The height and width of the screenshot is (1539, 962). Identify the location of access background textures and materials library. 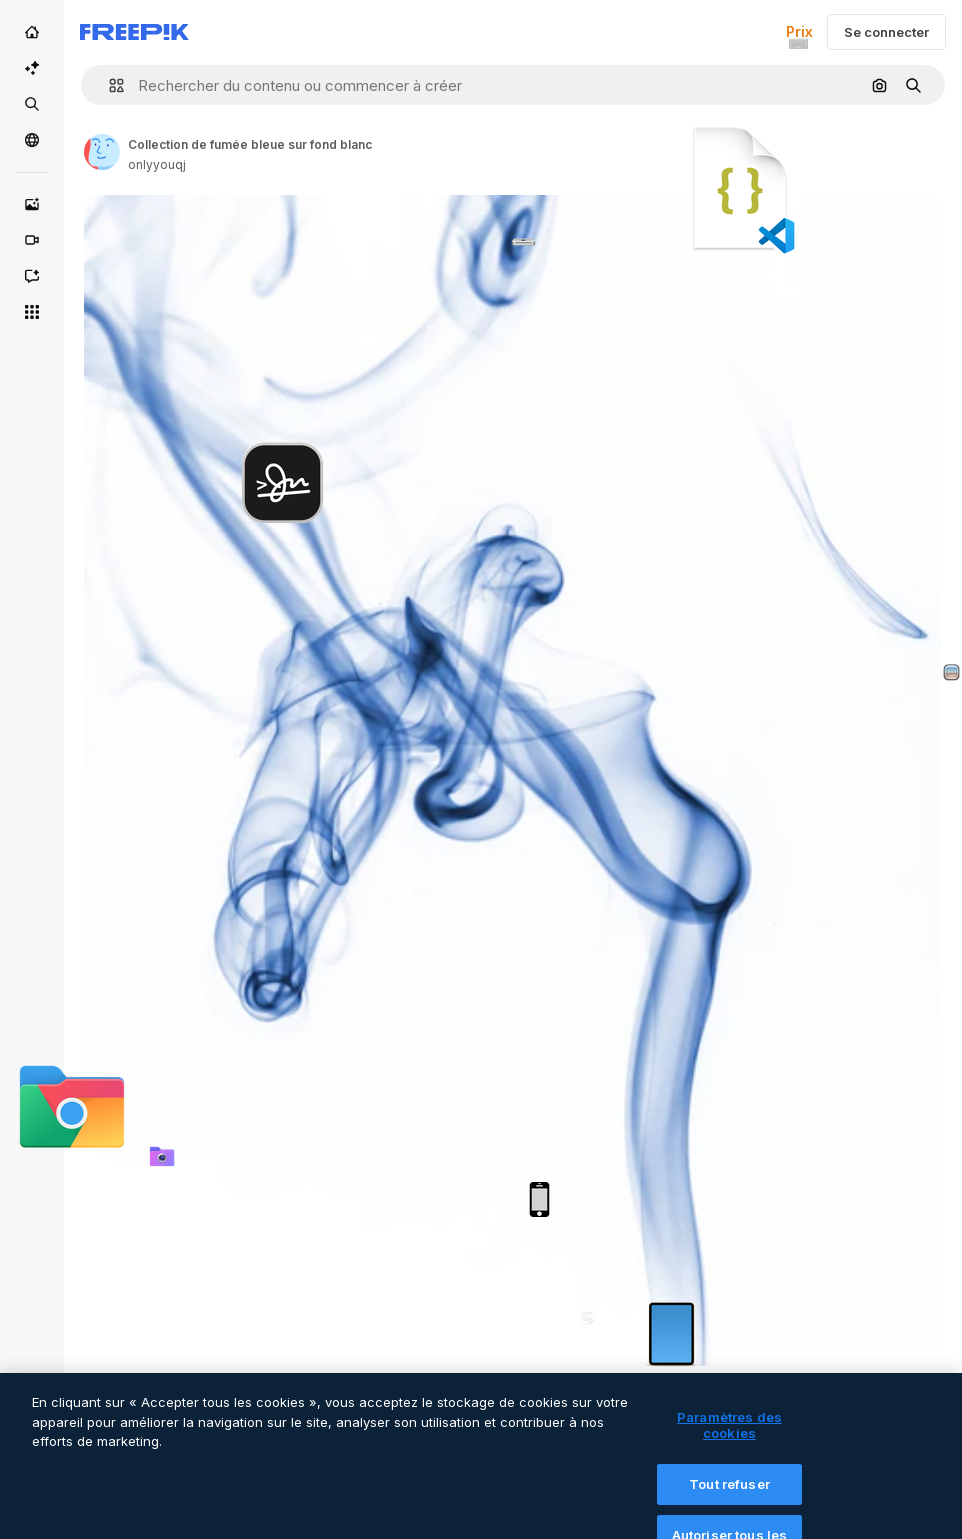
(951, 673).